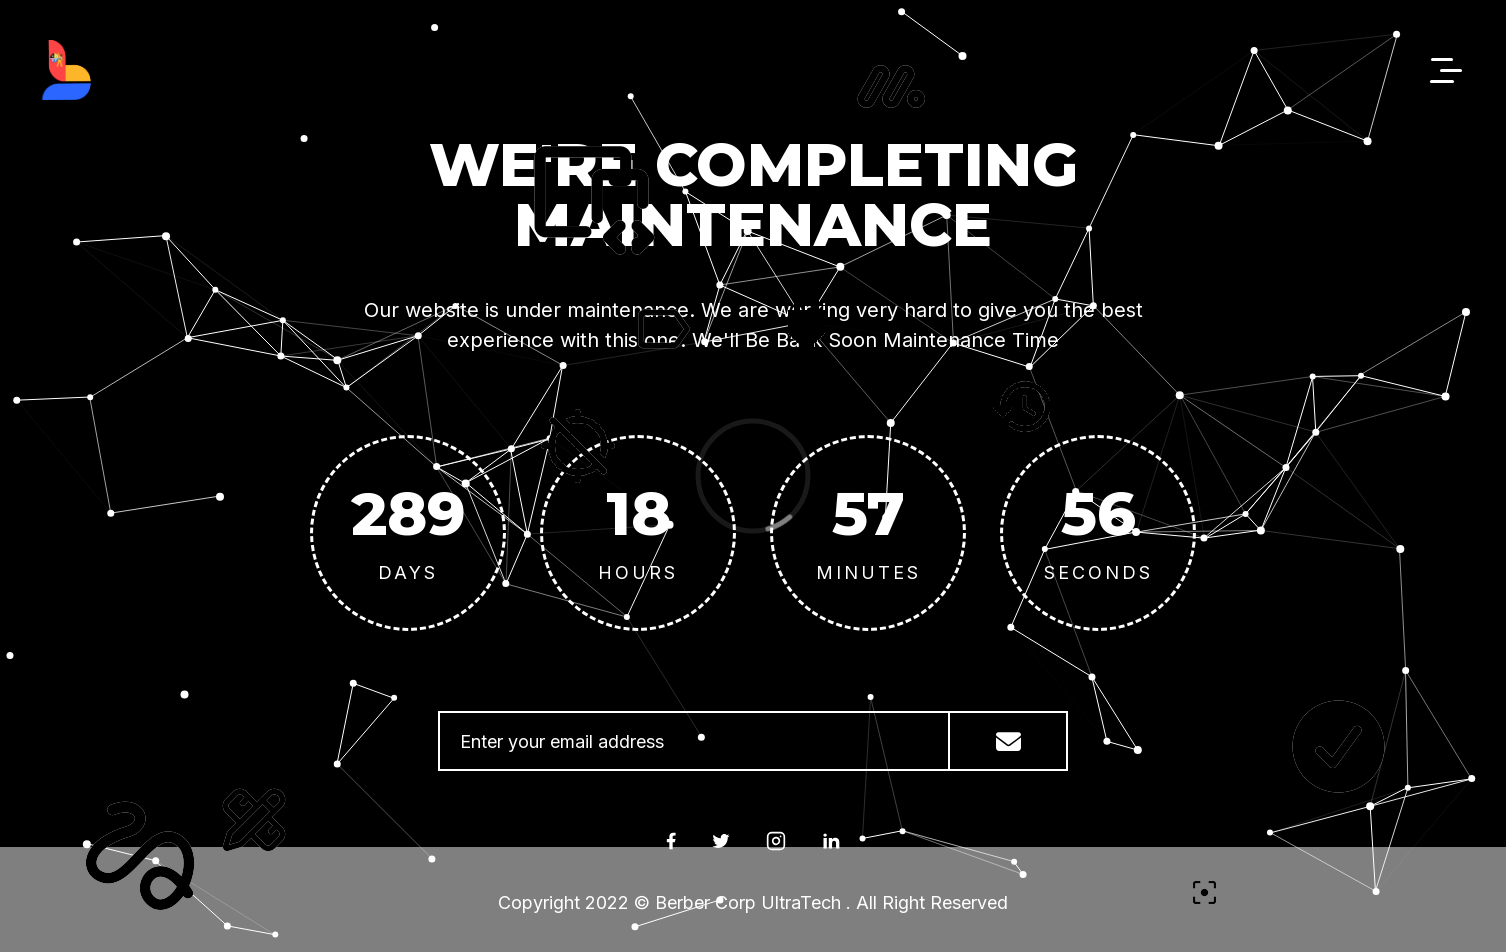  What do you see at coordinates (889, 86) in the screenshot?
I see `open monday.com workspace` at bounding box center [889, 86].